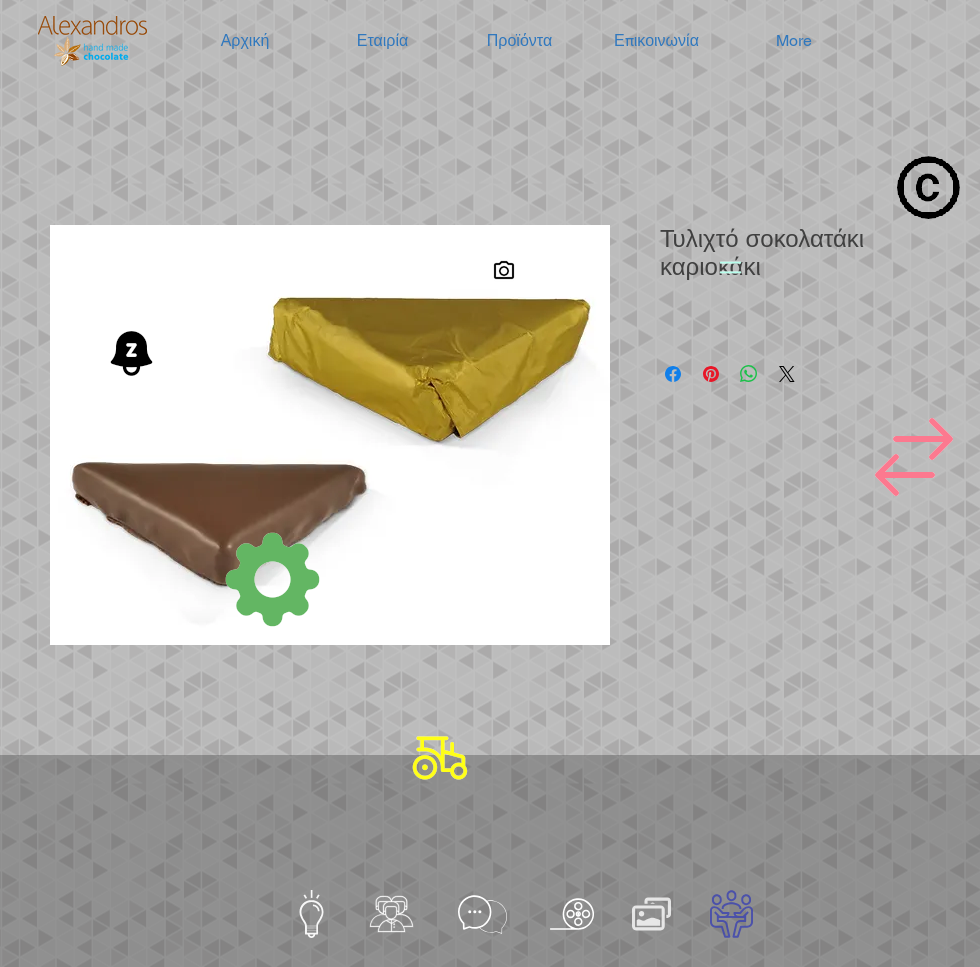 The image size is (980, 967). Describe the element at coordinates (504, 271) in the screenshot. I see `take a photo` at that location.